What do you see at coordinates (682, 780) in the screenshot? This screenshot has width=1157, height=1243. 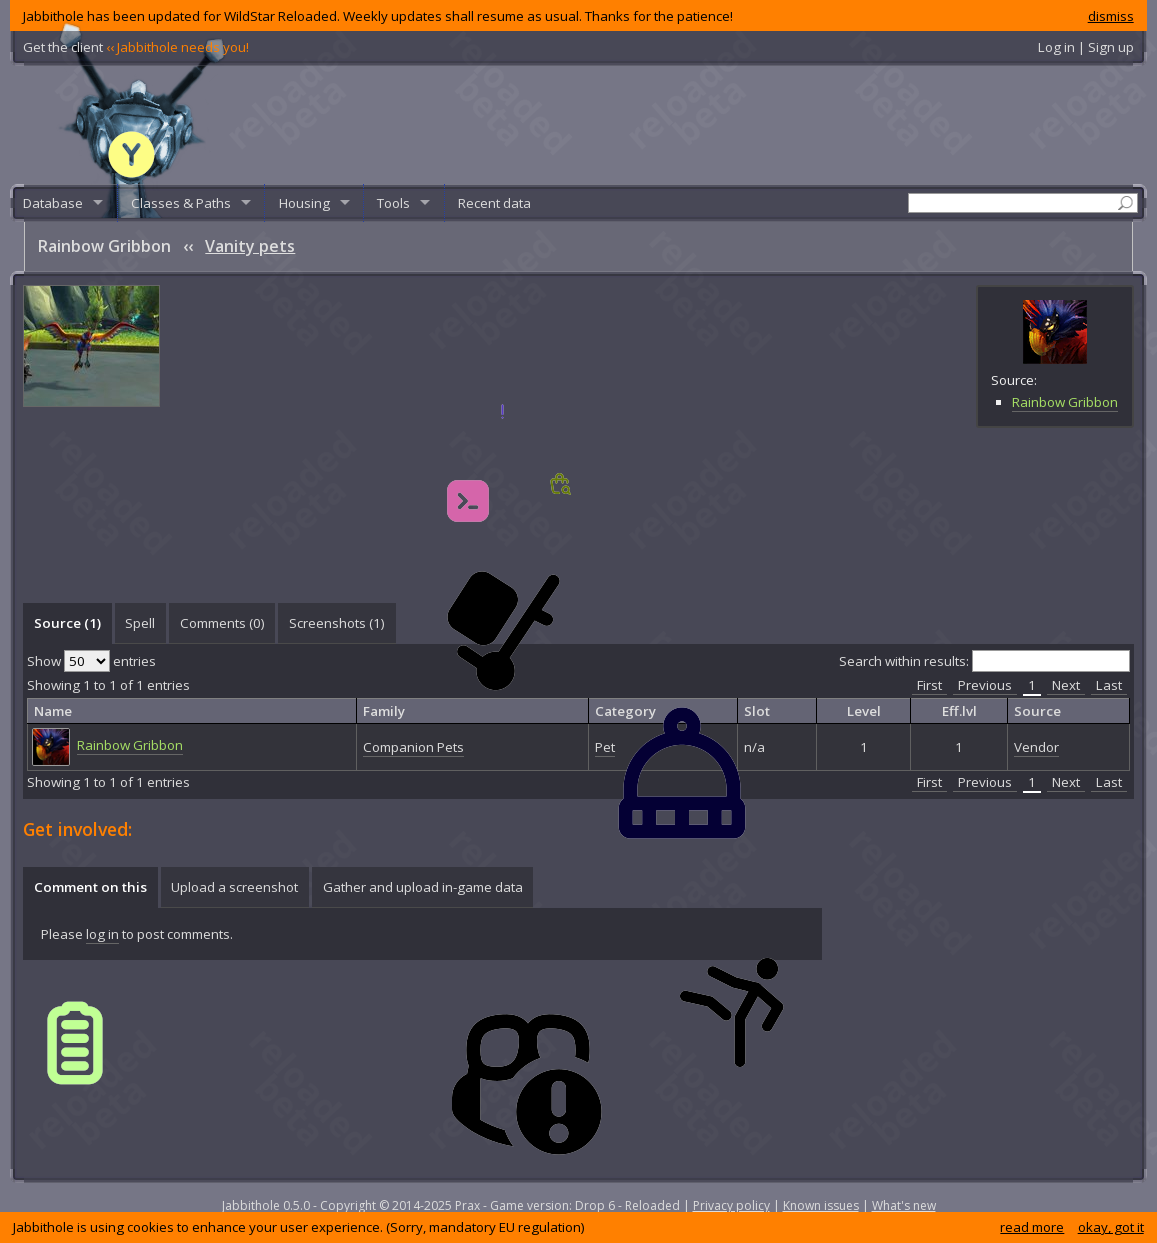 I see `select winter or cold weather category` at bounding box center [682, 780].